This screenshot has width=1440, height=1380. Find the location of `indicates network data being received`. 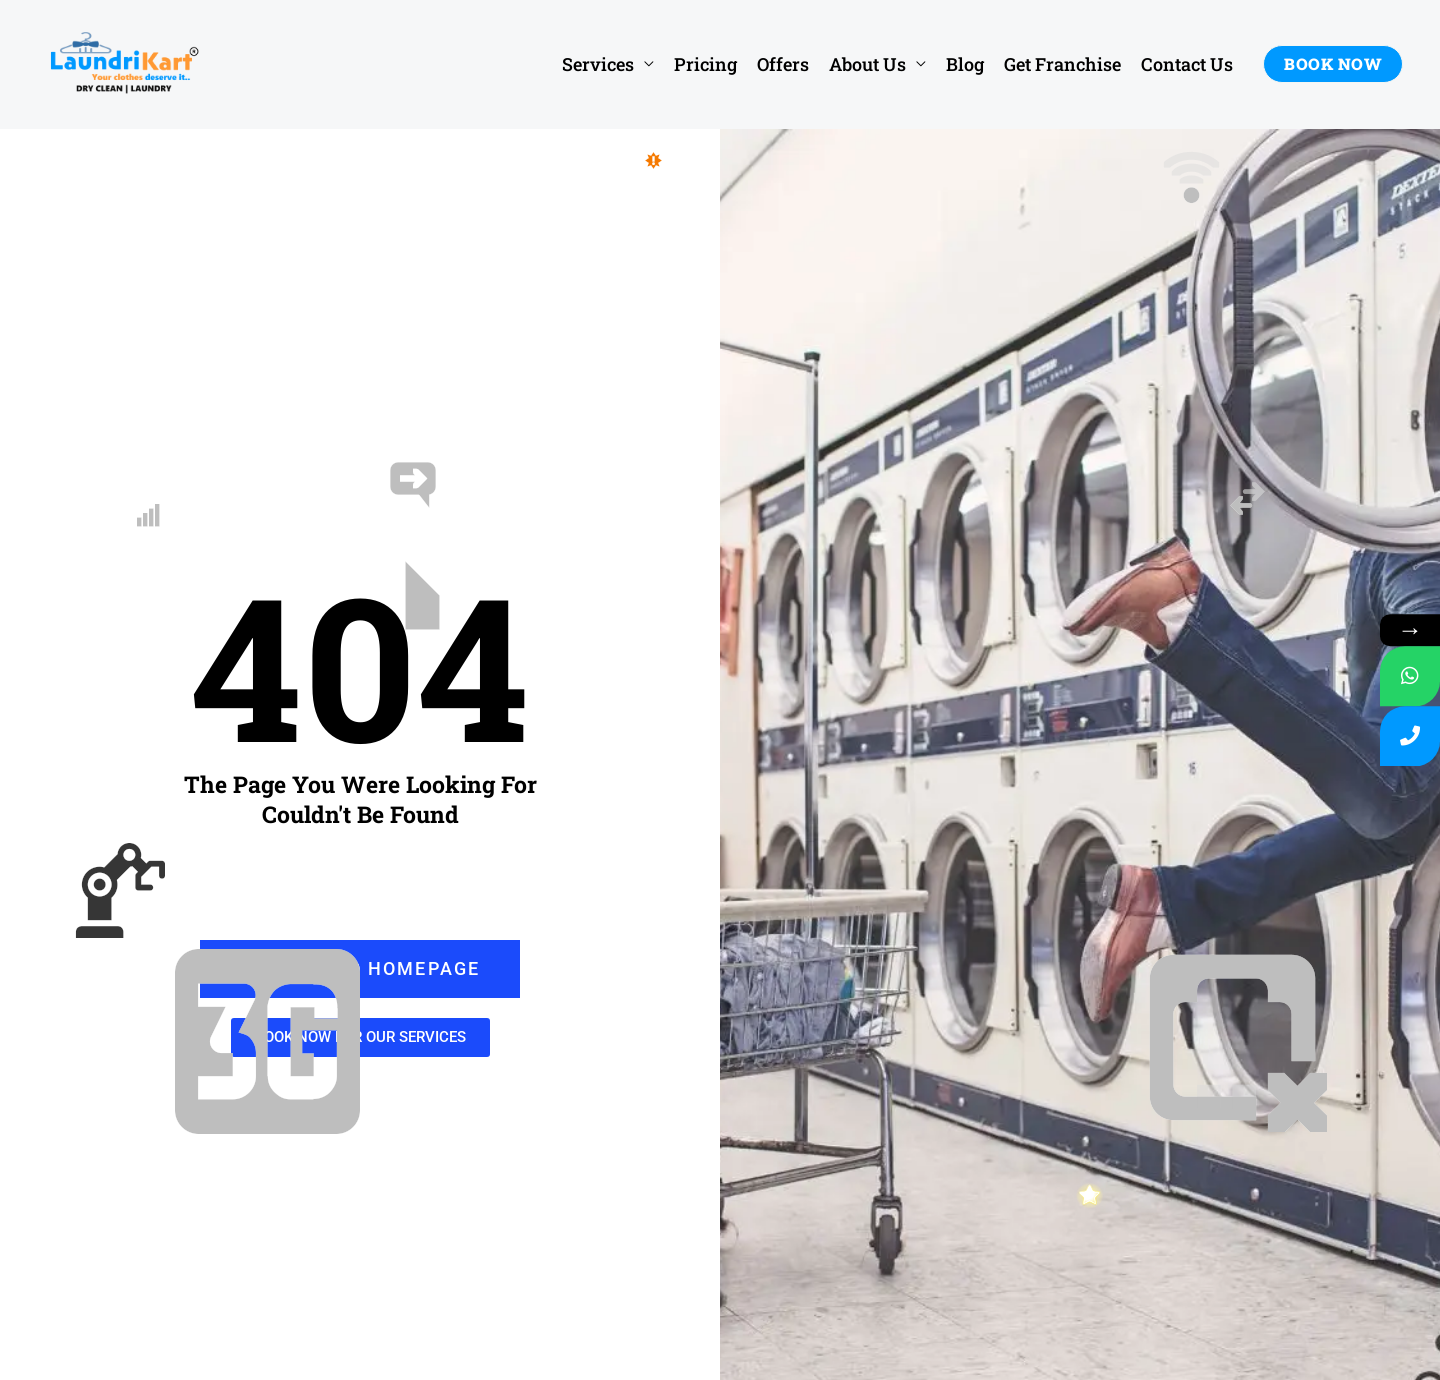

indicates network data being received is located at coordinates (1247, 498).